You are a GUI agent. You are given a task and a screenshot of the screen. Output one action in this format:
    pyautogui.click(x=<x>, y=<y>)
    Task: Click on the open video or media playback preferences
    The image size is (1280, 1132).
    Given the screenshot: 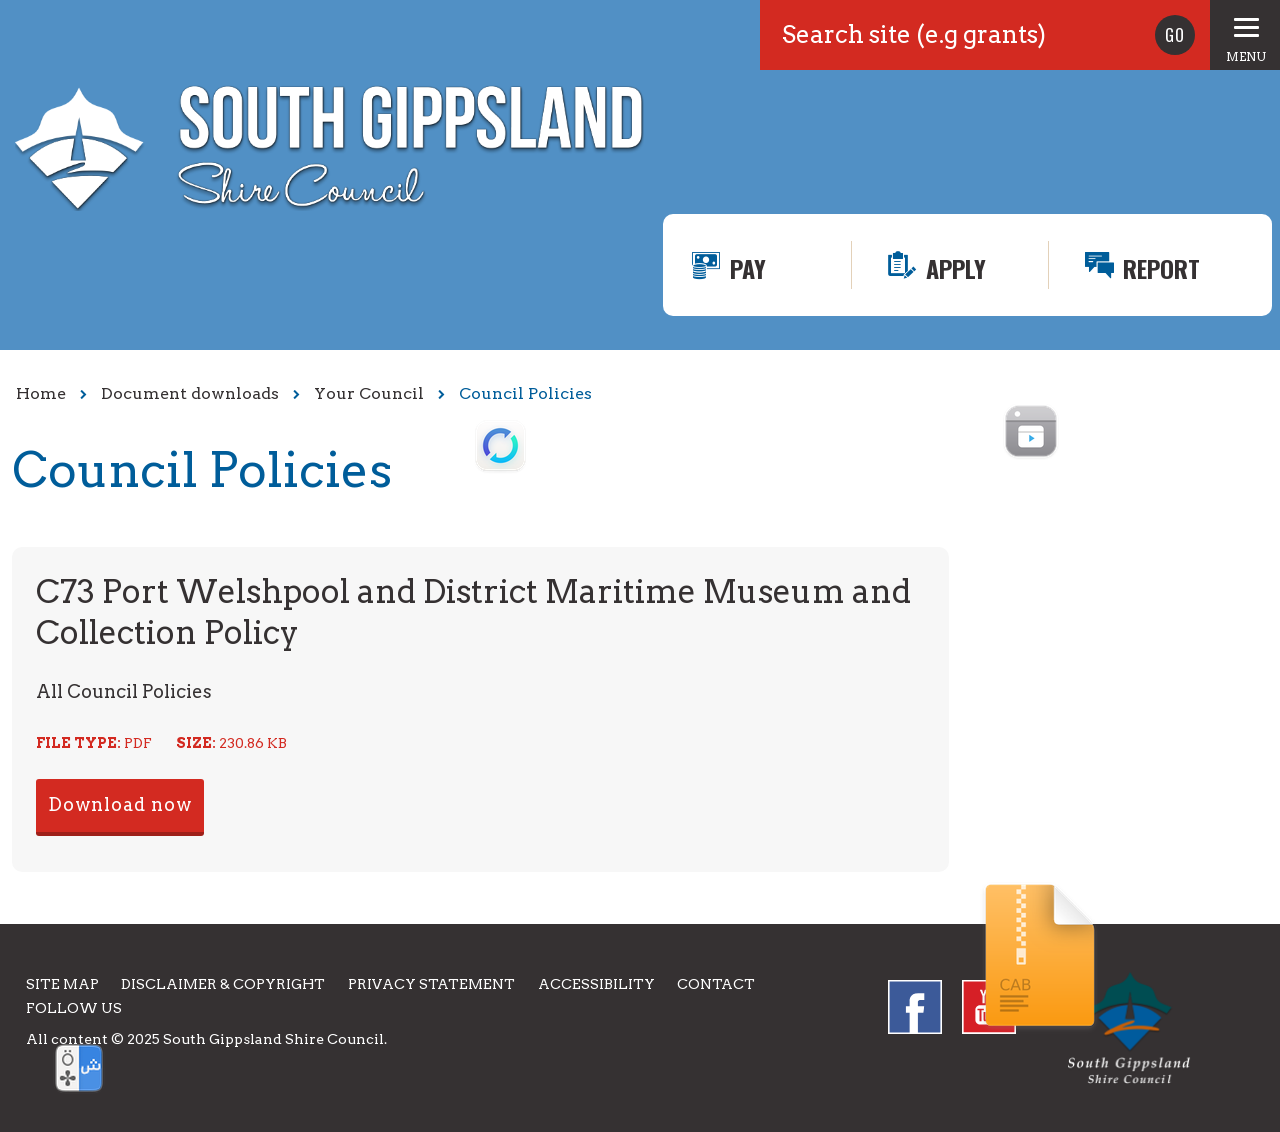 What is the action you would take?
    pyautogui.click(x=1031, y=432)
    